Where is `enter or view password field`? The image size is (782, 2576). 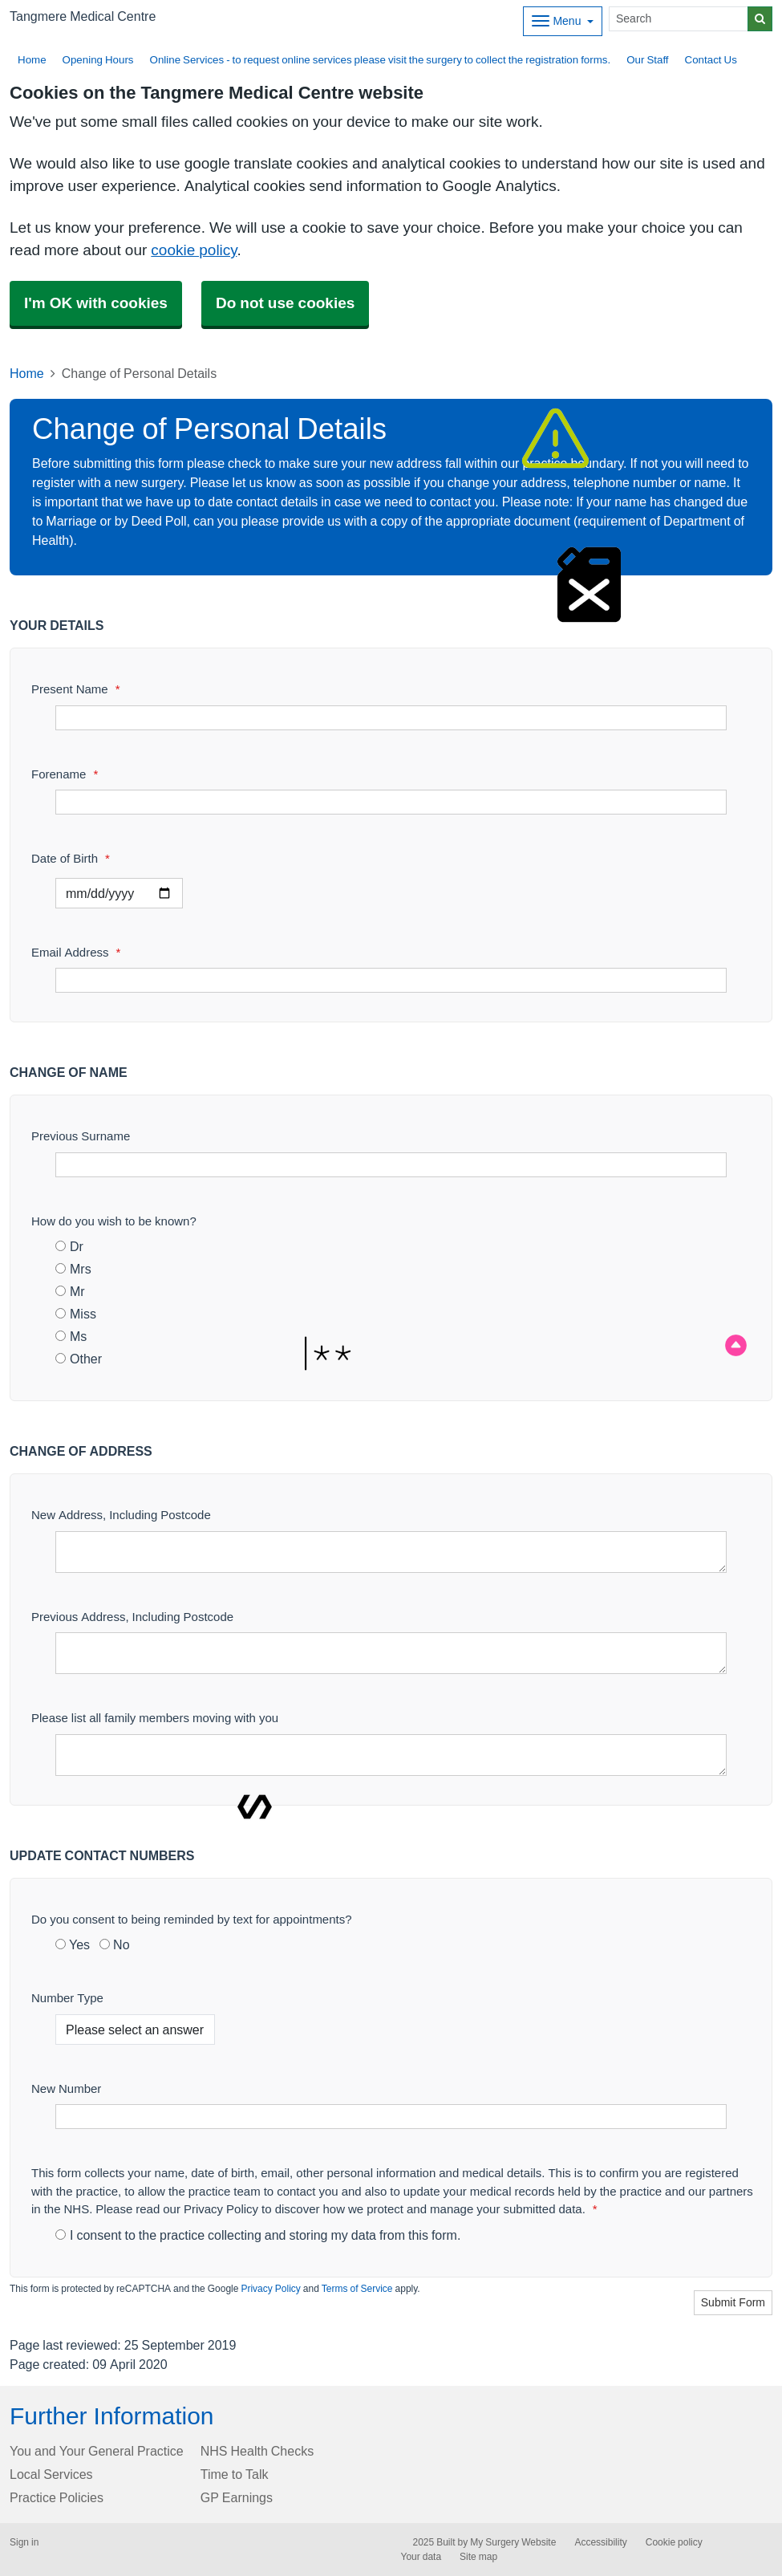 enter or view password field is located at coordinates (325, 1353).